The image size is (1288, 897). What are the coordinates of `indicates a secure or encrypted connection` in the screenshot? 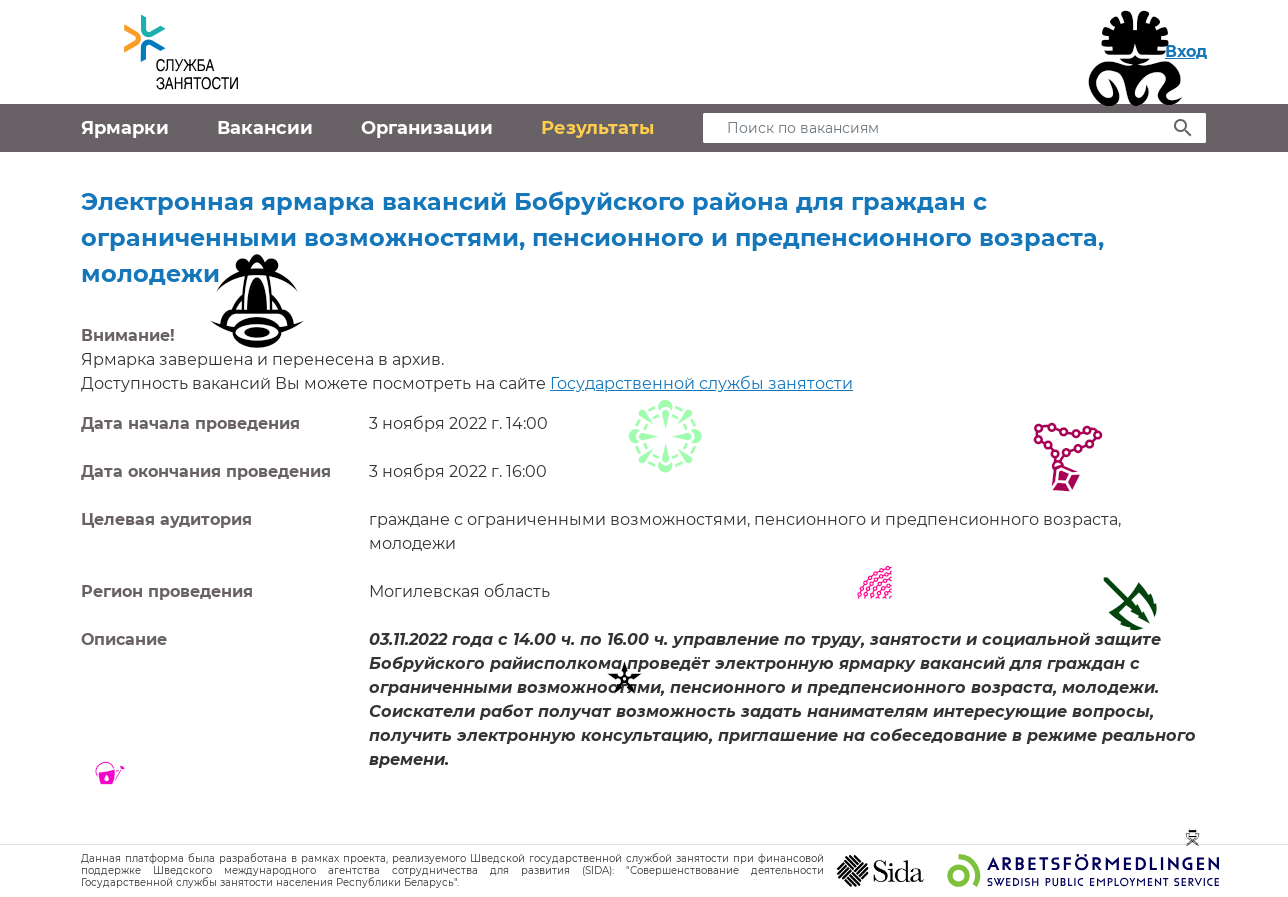 It's located at (874, 581).